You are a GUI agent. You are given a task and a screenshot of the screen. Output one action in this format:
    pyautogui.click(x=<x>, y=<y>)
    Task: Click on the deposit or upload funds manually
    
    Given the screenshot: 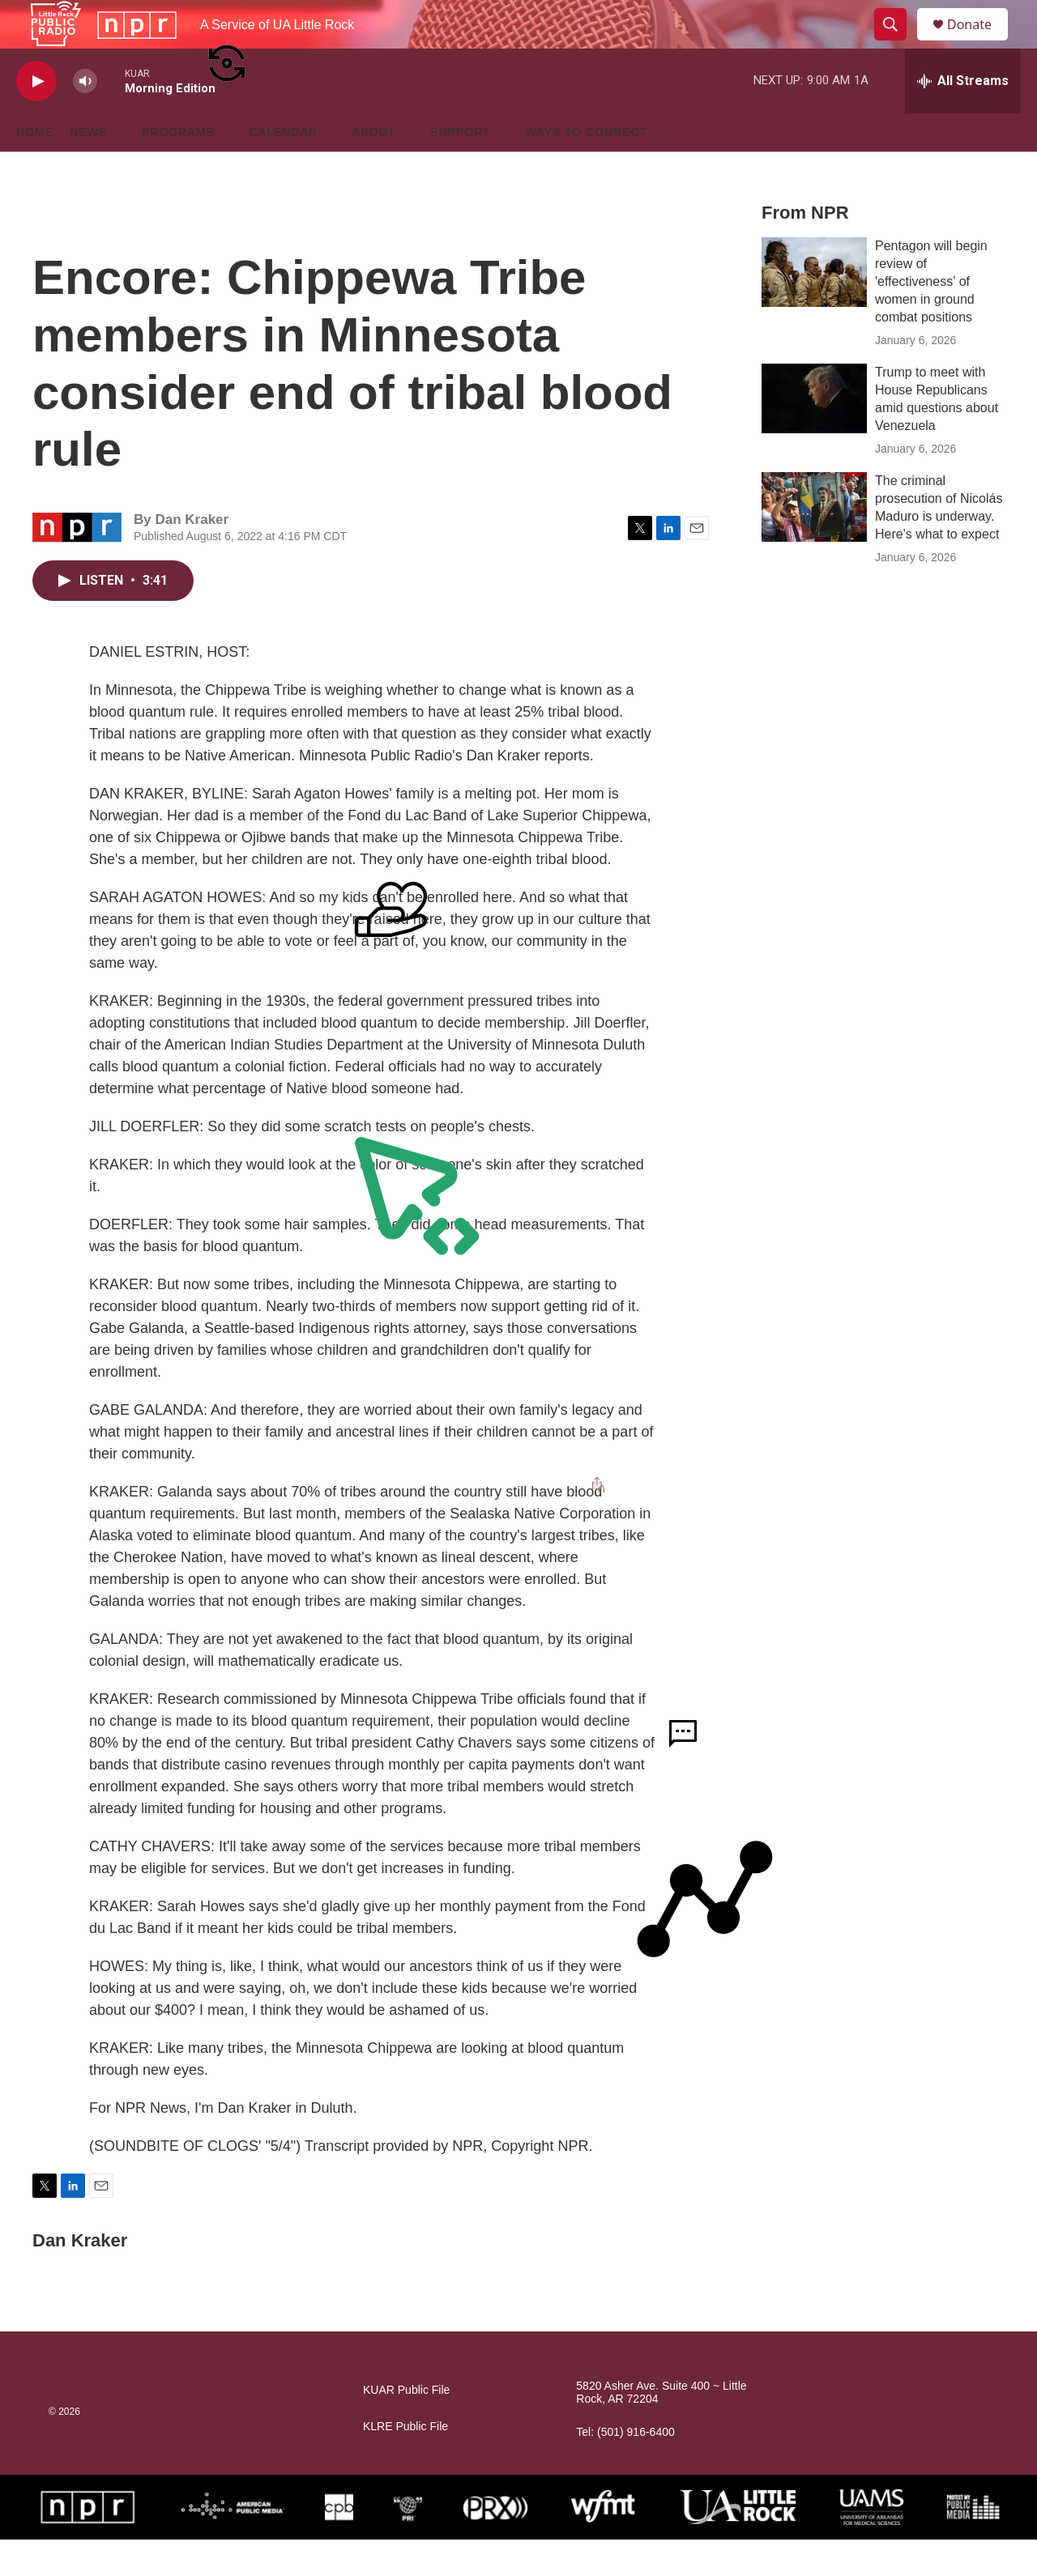 What is the action you would take?
    pyautogui.click(x=597, y=1484)
    